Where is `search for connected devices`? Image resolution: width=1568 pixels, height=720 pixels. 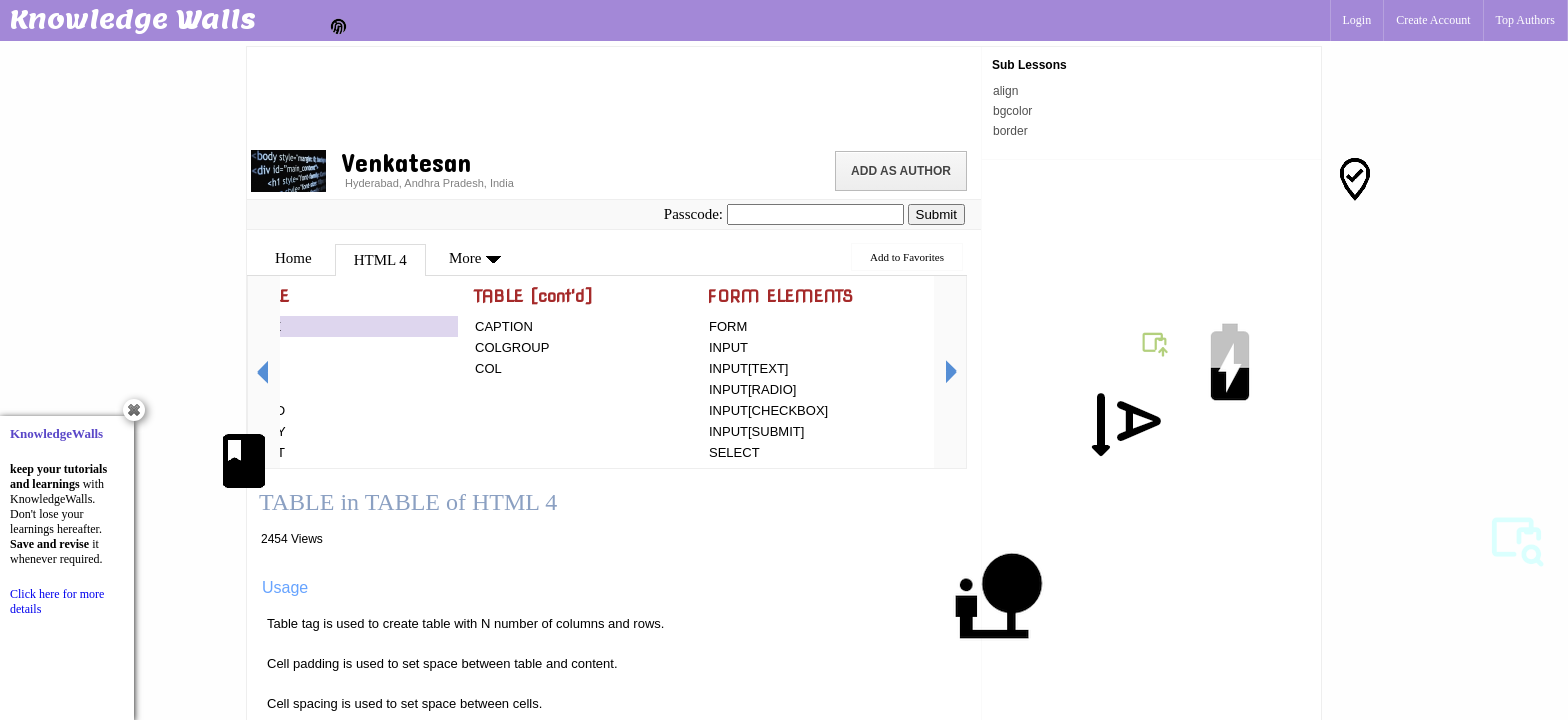 search for connected devices is located at coordinates (1516, 539).